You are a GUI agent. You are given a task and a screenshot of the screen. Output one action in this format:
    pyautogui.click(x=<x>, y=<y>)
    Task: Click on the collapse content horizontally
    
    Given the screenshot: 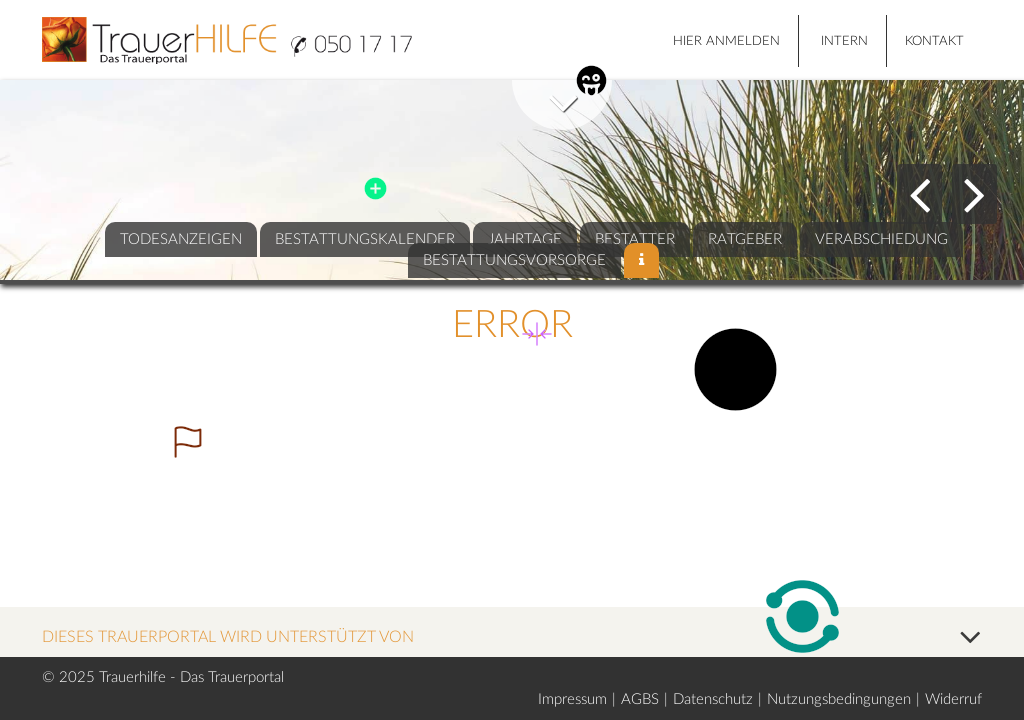 What is the action you would take?
    pyautogui.click(x=537, y=334)
    